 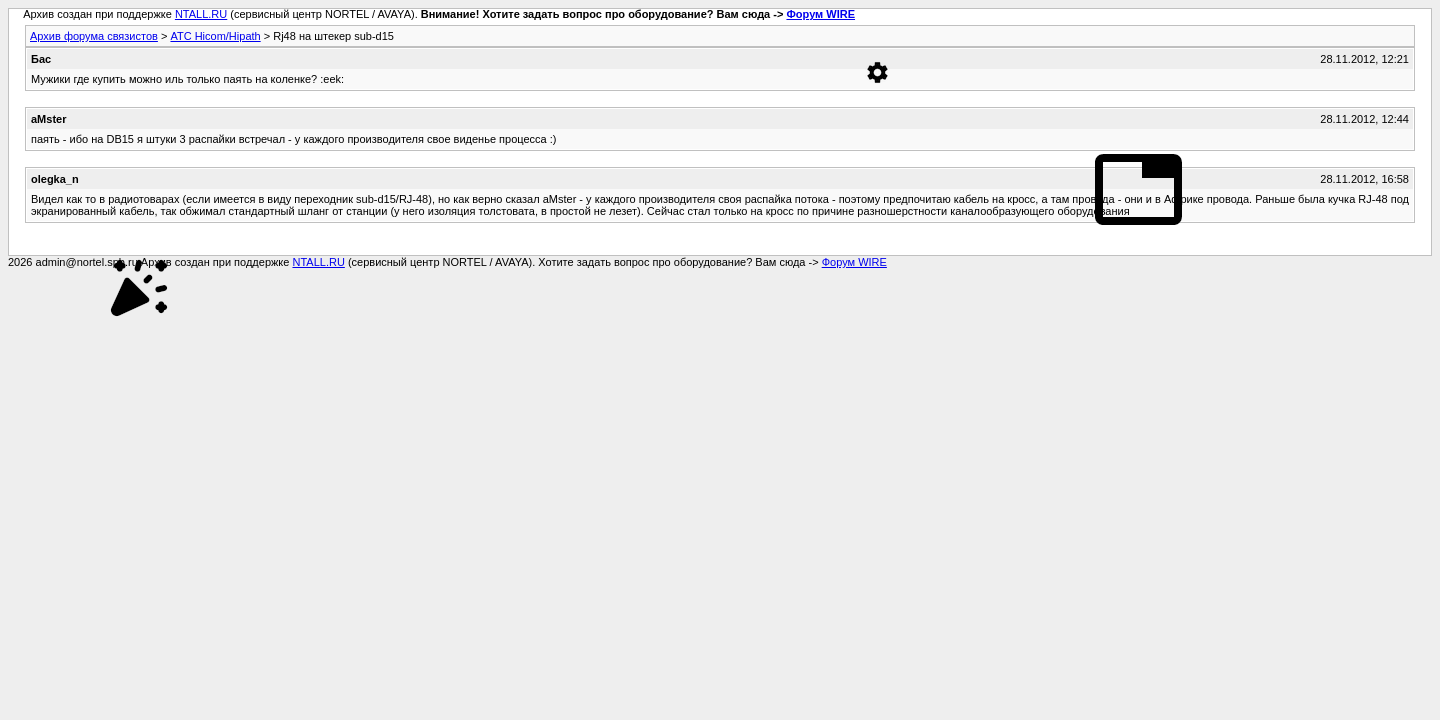 I want to click on open settings menu, so click(x=877, y=72).